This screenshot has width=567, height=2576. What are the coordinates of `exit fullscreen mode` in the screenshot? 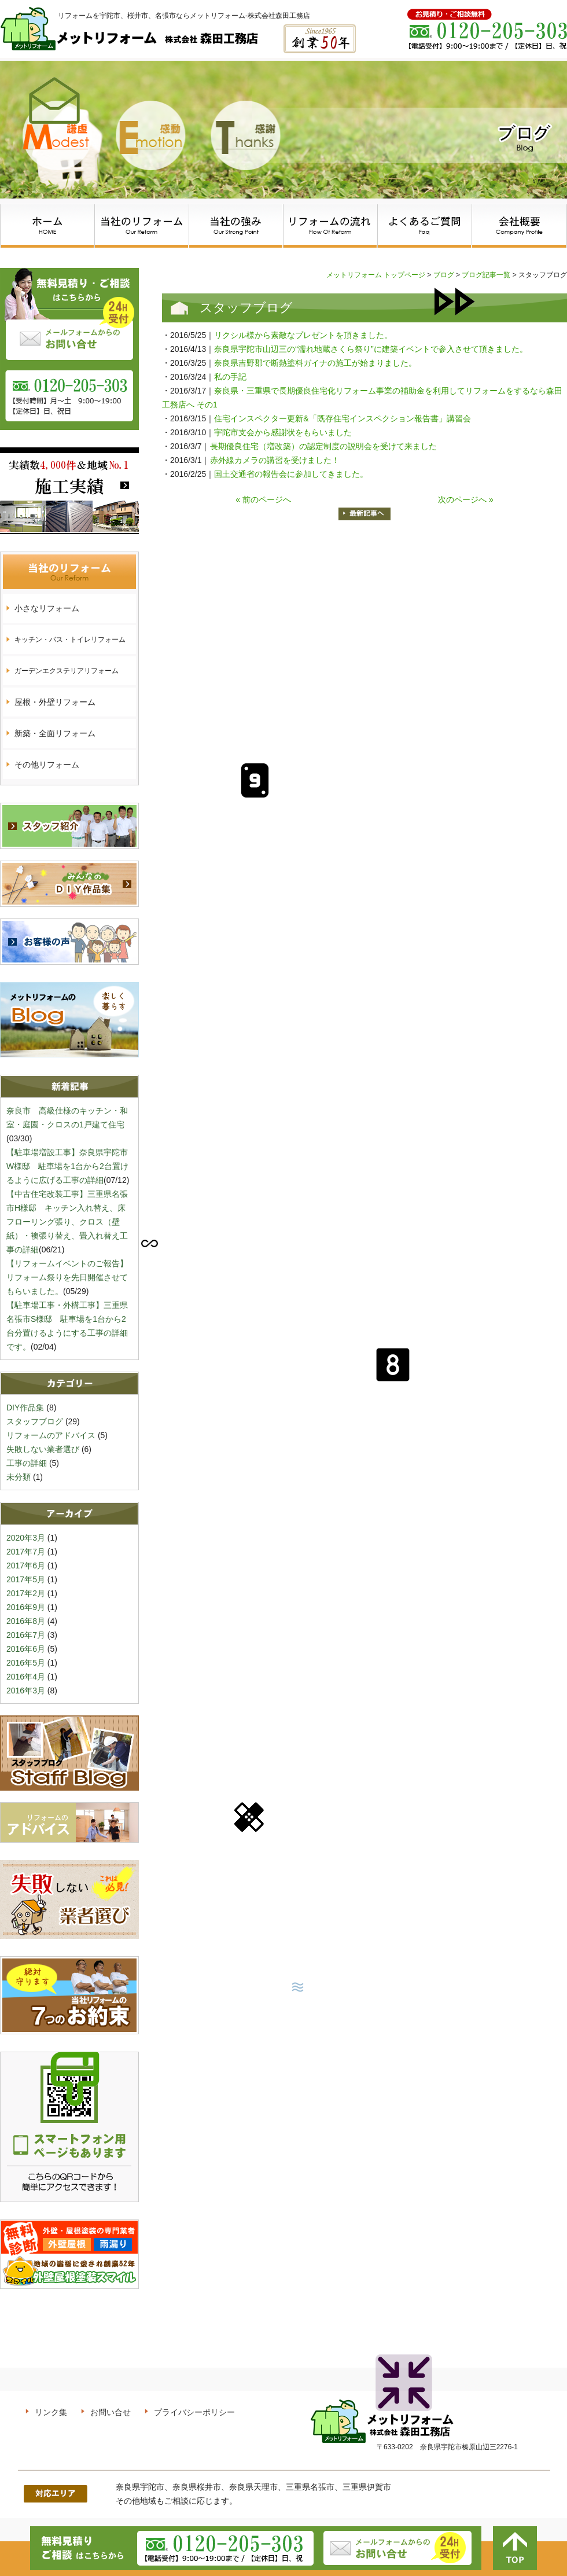 It's located at (404, 2383).